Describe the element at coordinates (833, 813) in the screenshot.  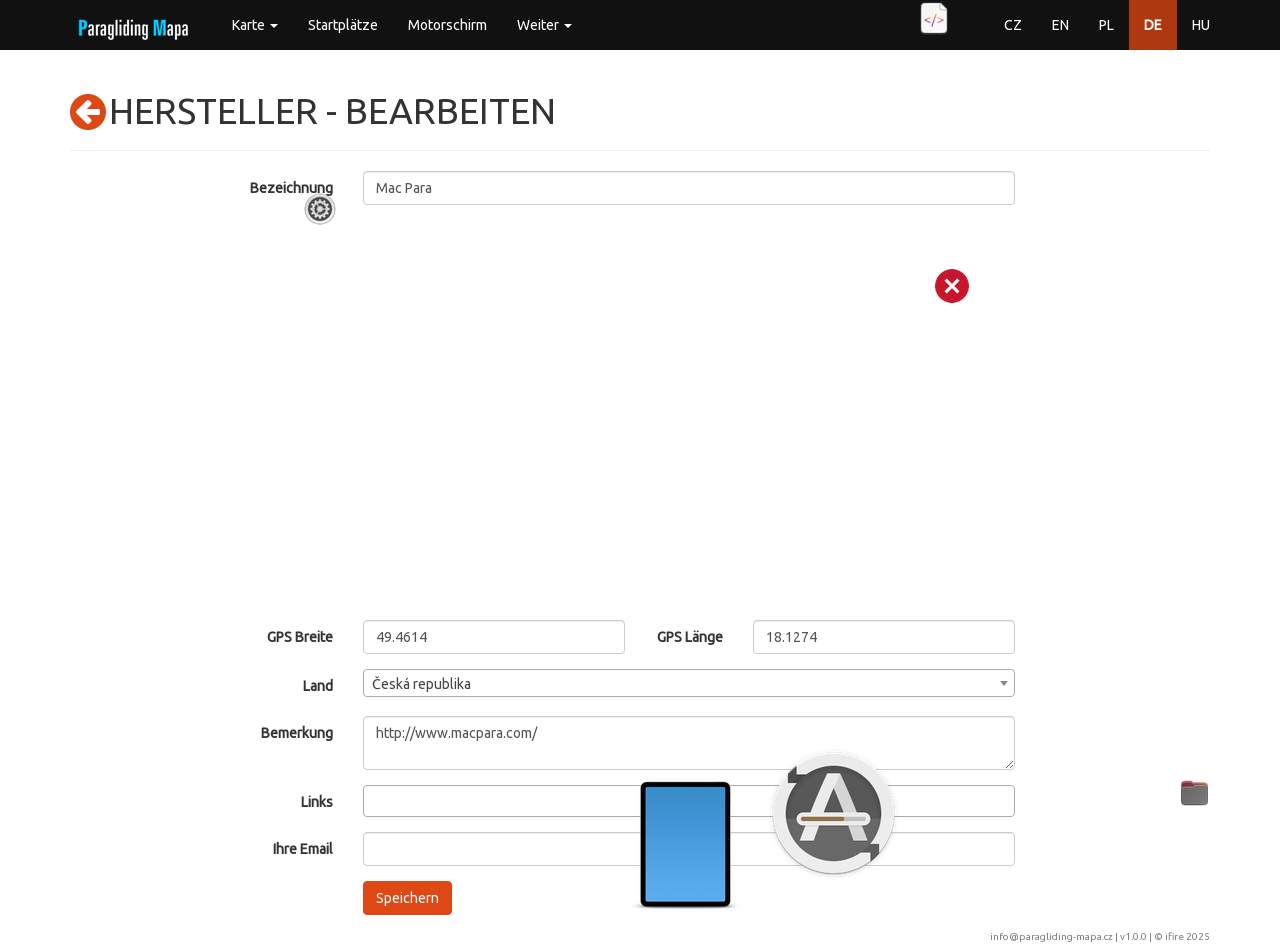
I see `check for available software updates` at that location.